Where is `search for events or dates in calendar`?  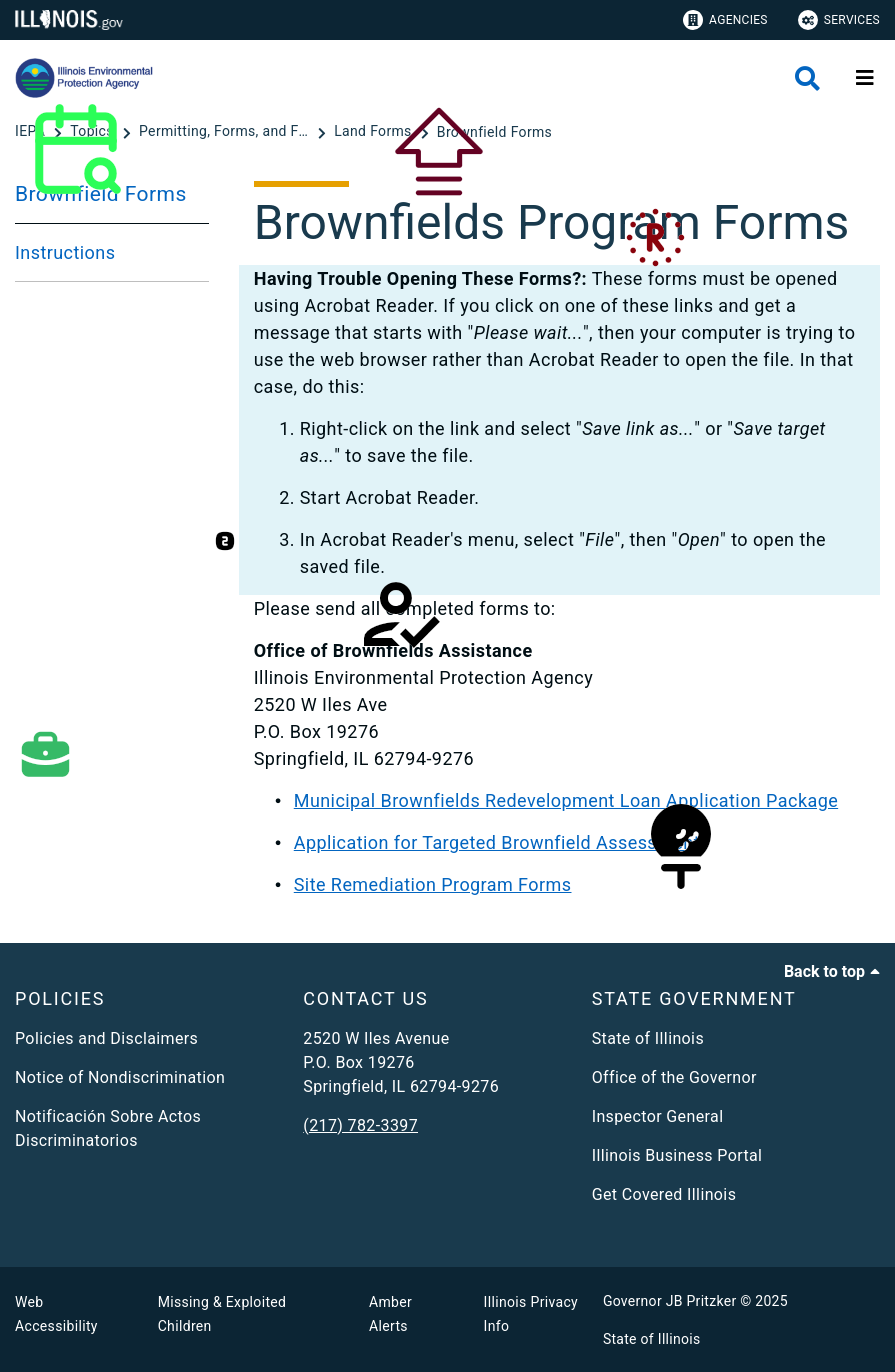
search for events or dates in calendar is located at coordinates (76, 149).